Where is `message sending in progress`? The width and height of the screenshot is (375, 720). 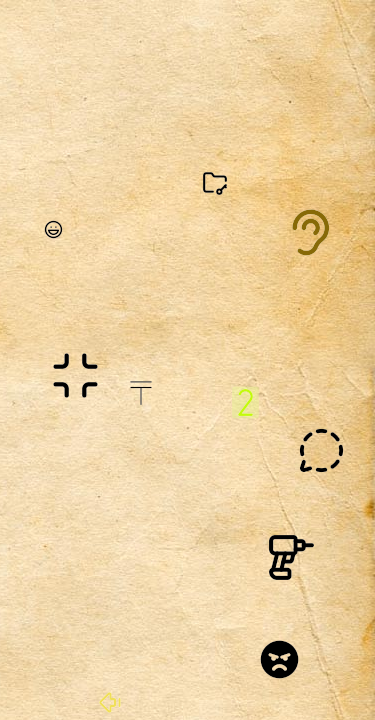 message sending in progress is located at coordinates (321, 450).